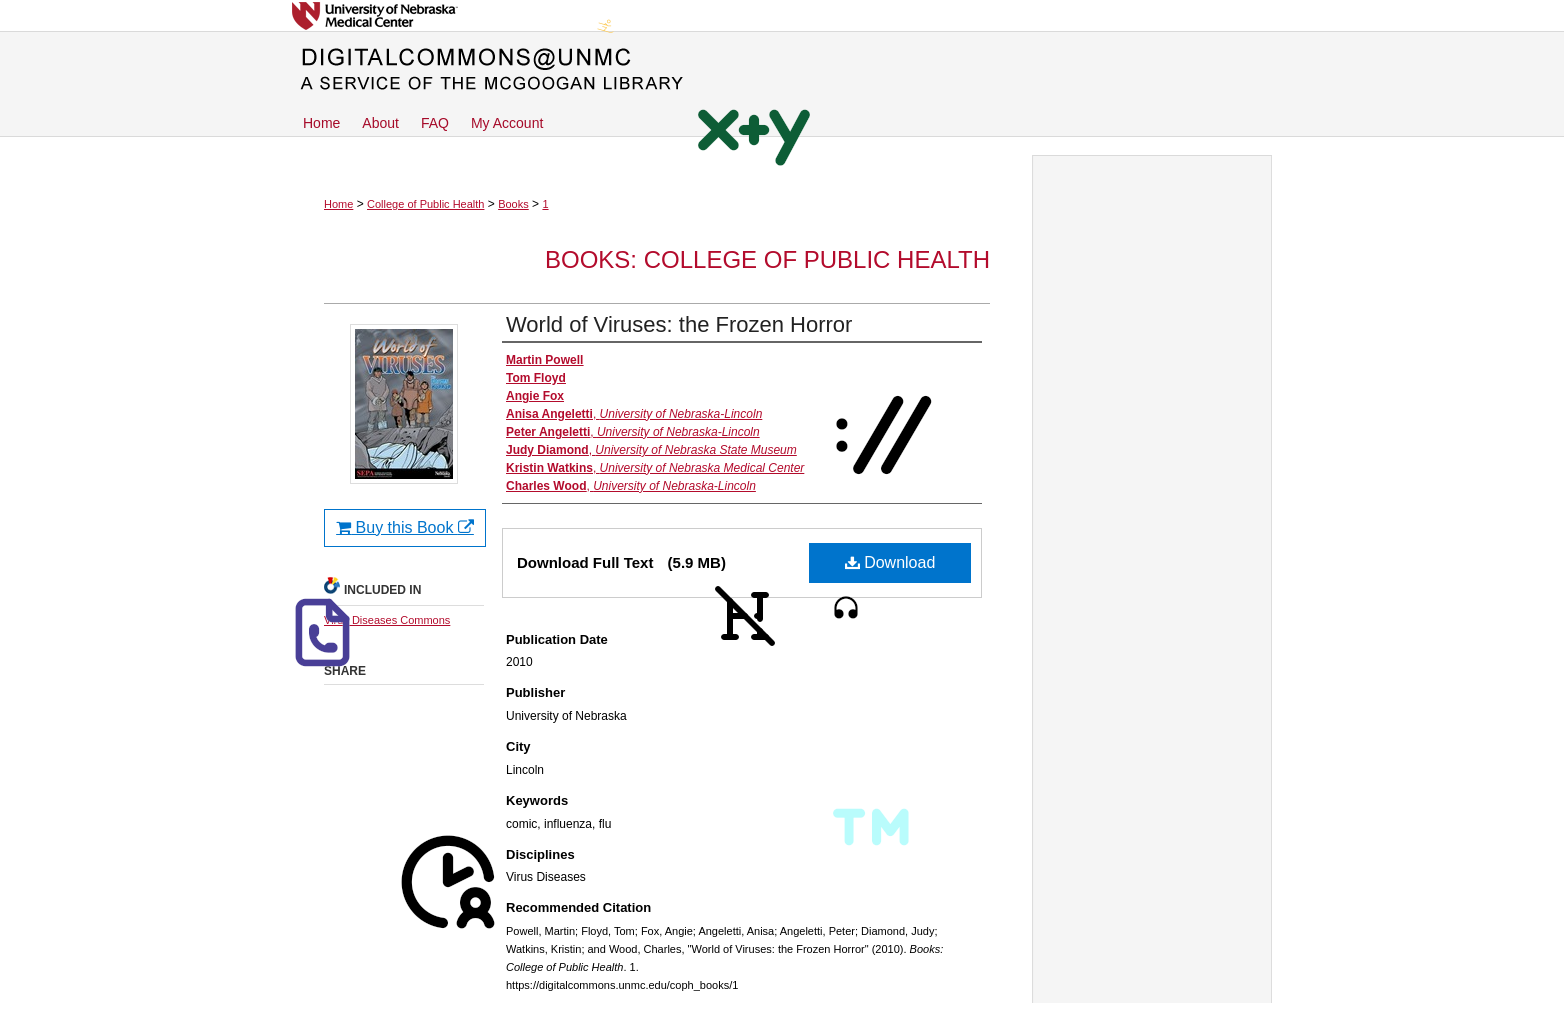 This screenshot has width=1564, height=1021. Describe the element at coordinates (881, 435) in the screenshot. I see `view protocol or connection settings` at that location.